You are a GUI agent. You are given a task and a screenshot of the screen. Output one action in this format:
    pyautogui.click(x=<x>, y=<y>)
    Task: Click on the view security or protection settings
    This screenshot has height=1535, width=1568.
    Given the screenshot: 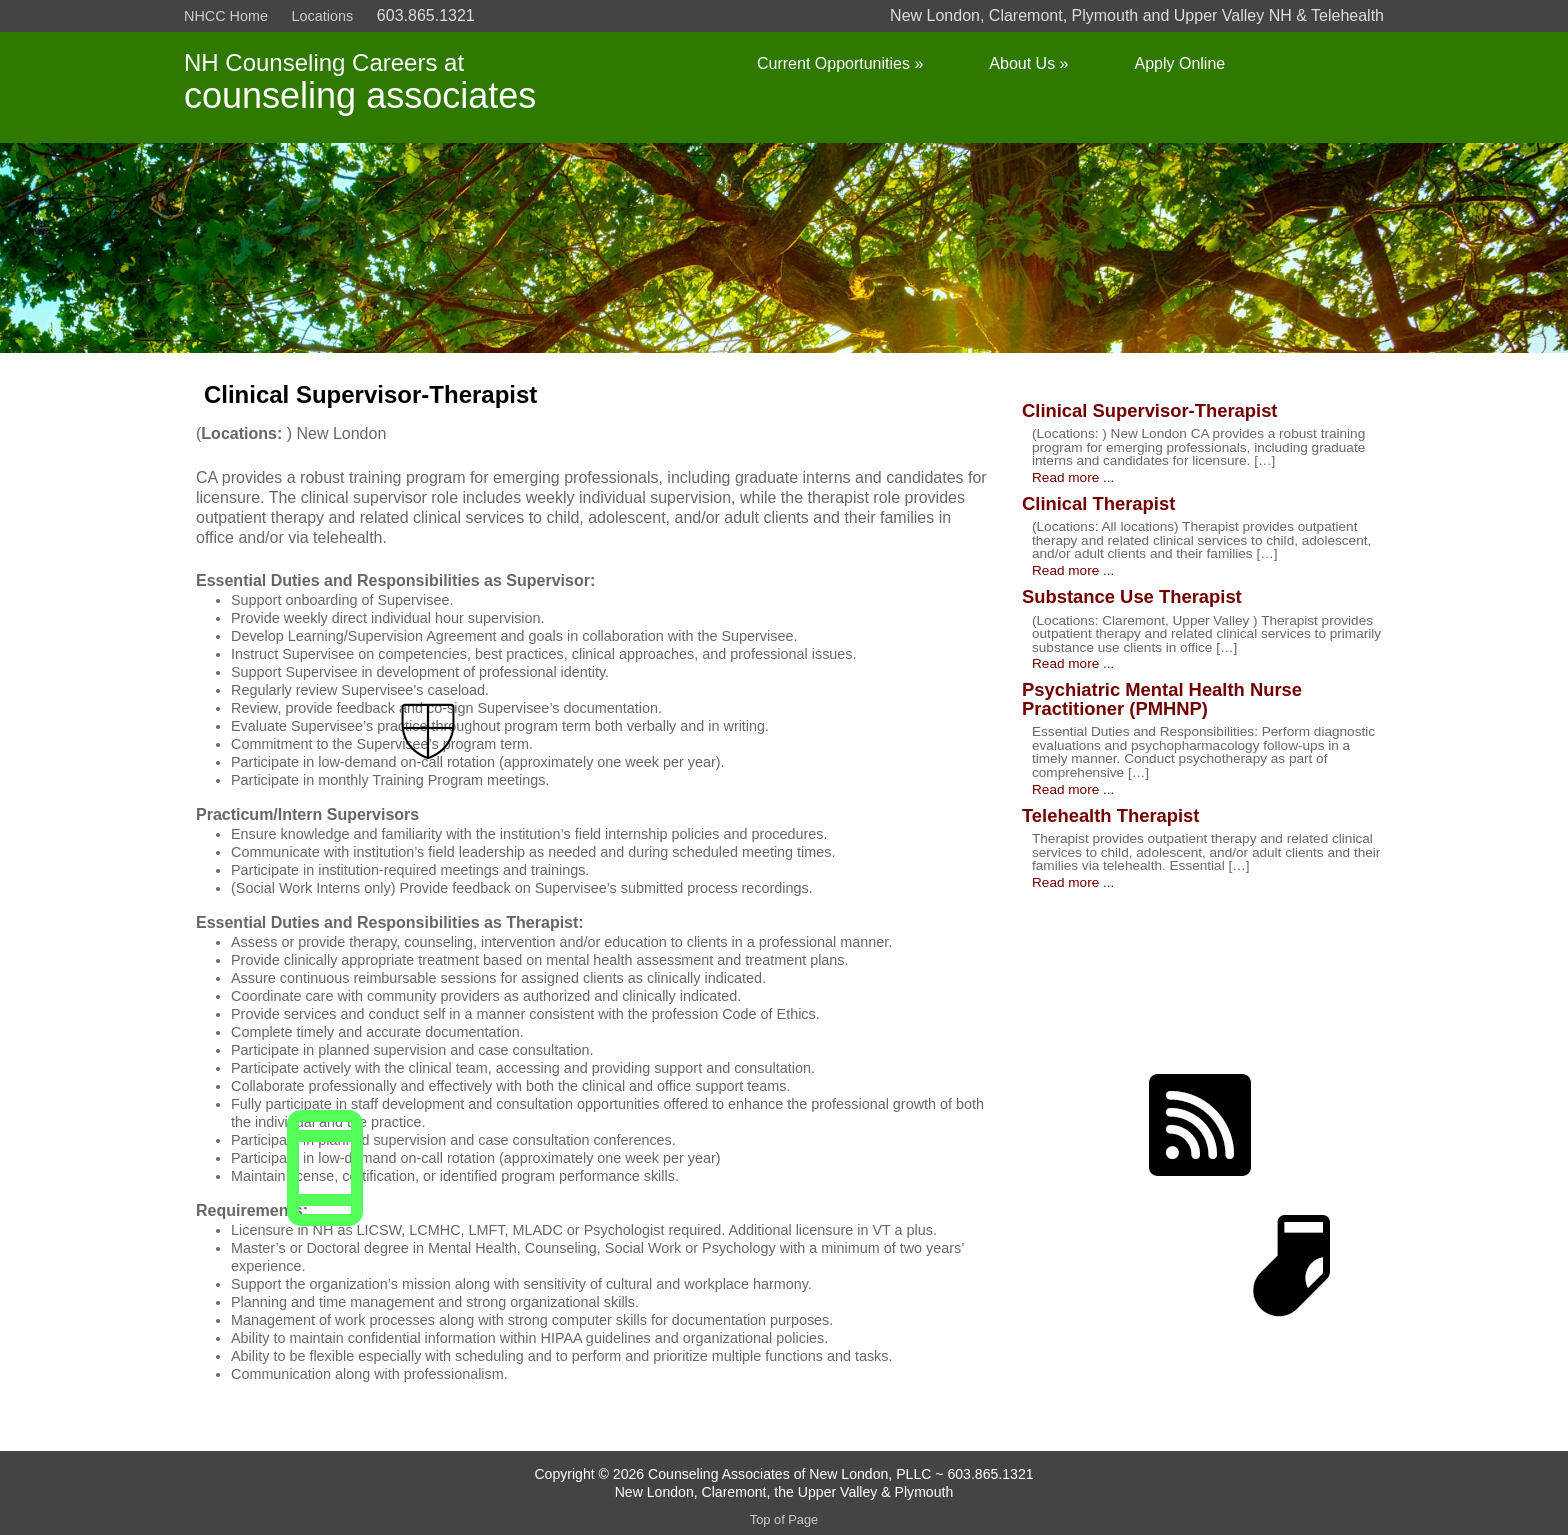 What is the action you would take?
    pyautogui.click(x=428, y=728)
    